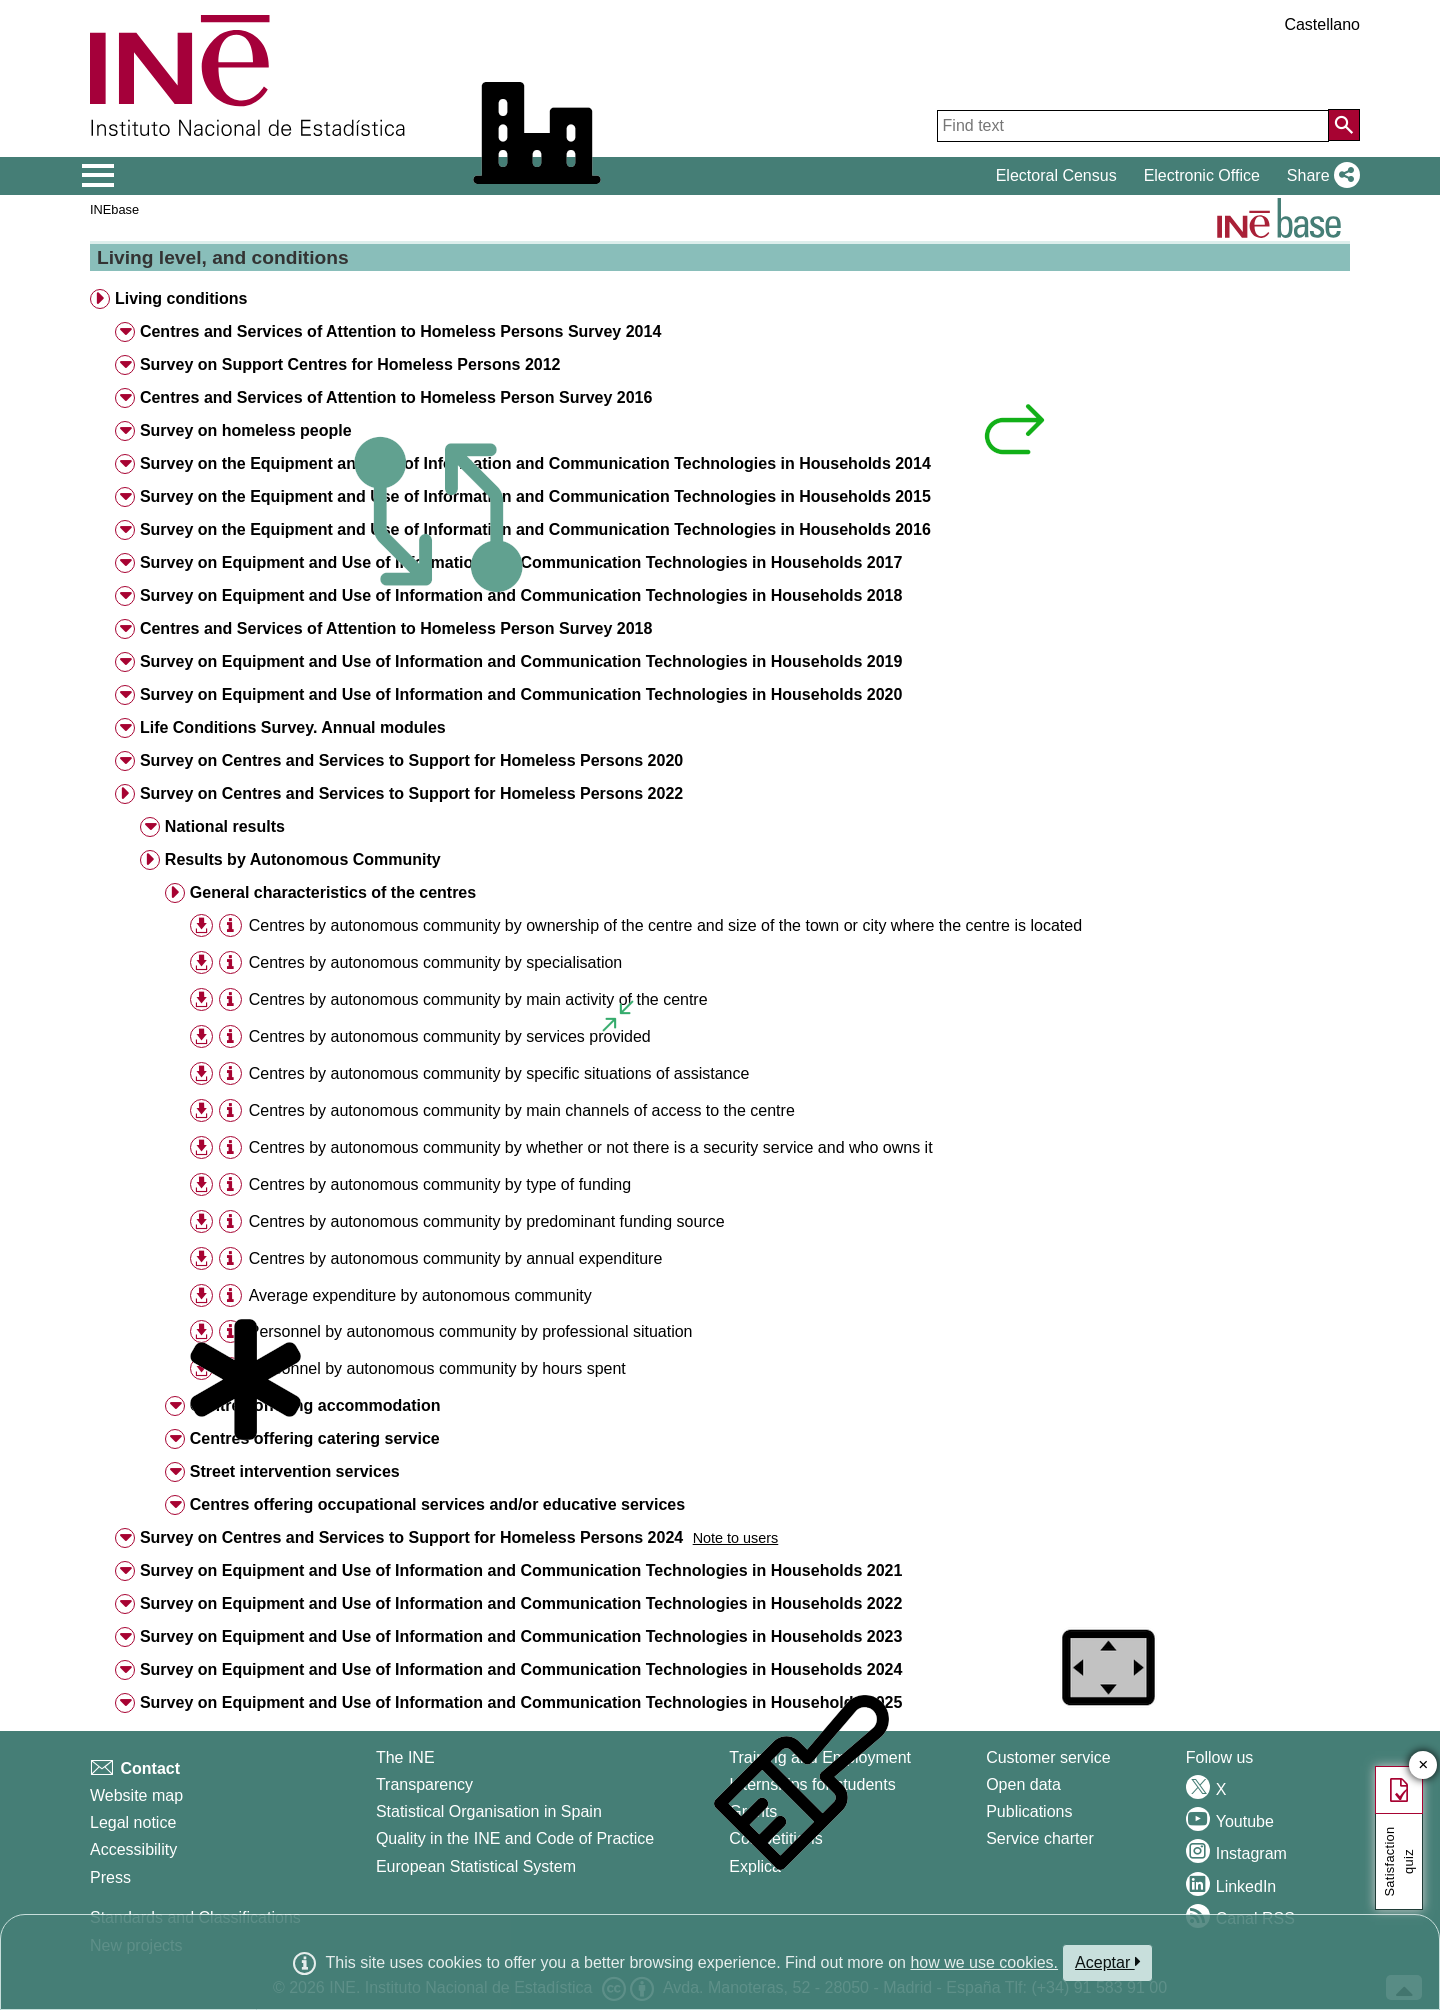 This screenshot has height=2010, width=1440. Describe the element at coordinates (438, 514) in the screenshot. I see `view code differences between branches` at that location.